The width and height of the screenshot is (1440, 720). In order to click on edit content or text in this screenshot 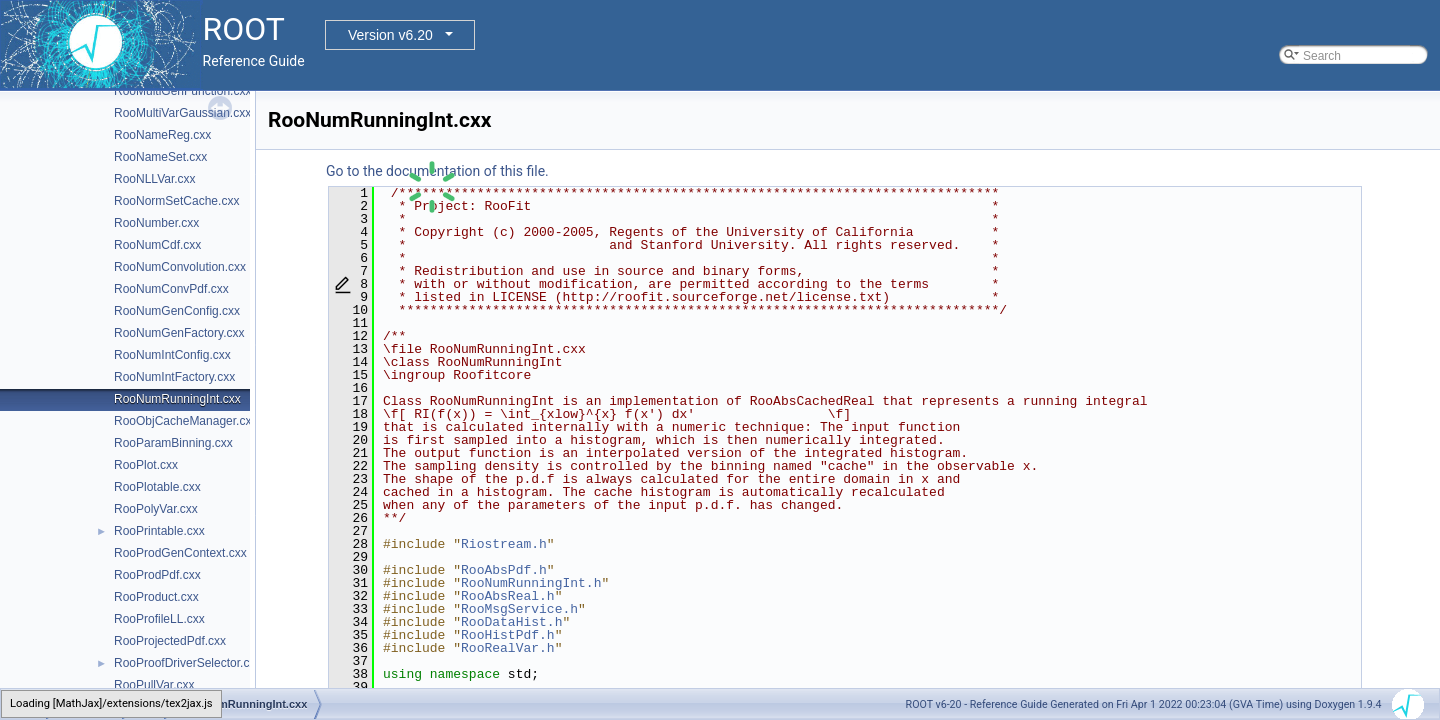, I will do `click(343, 285)`.